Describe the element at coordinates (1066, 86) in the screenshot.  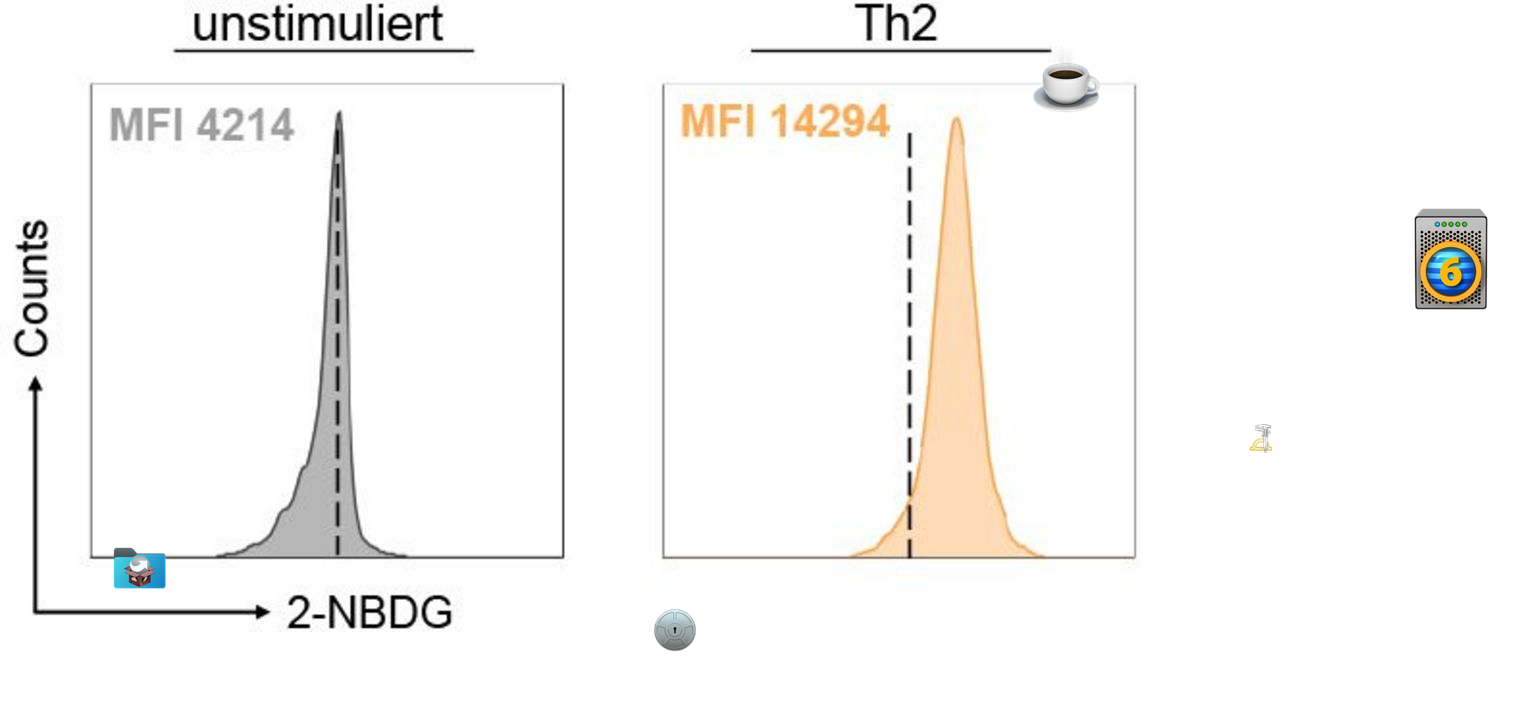
I see `launch java application` at that location.